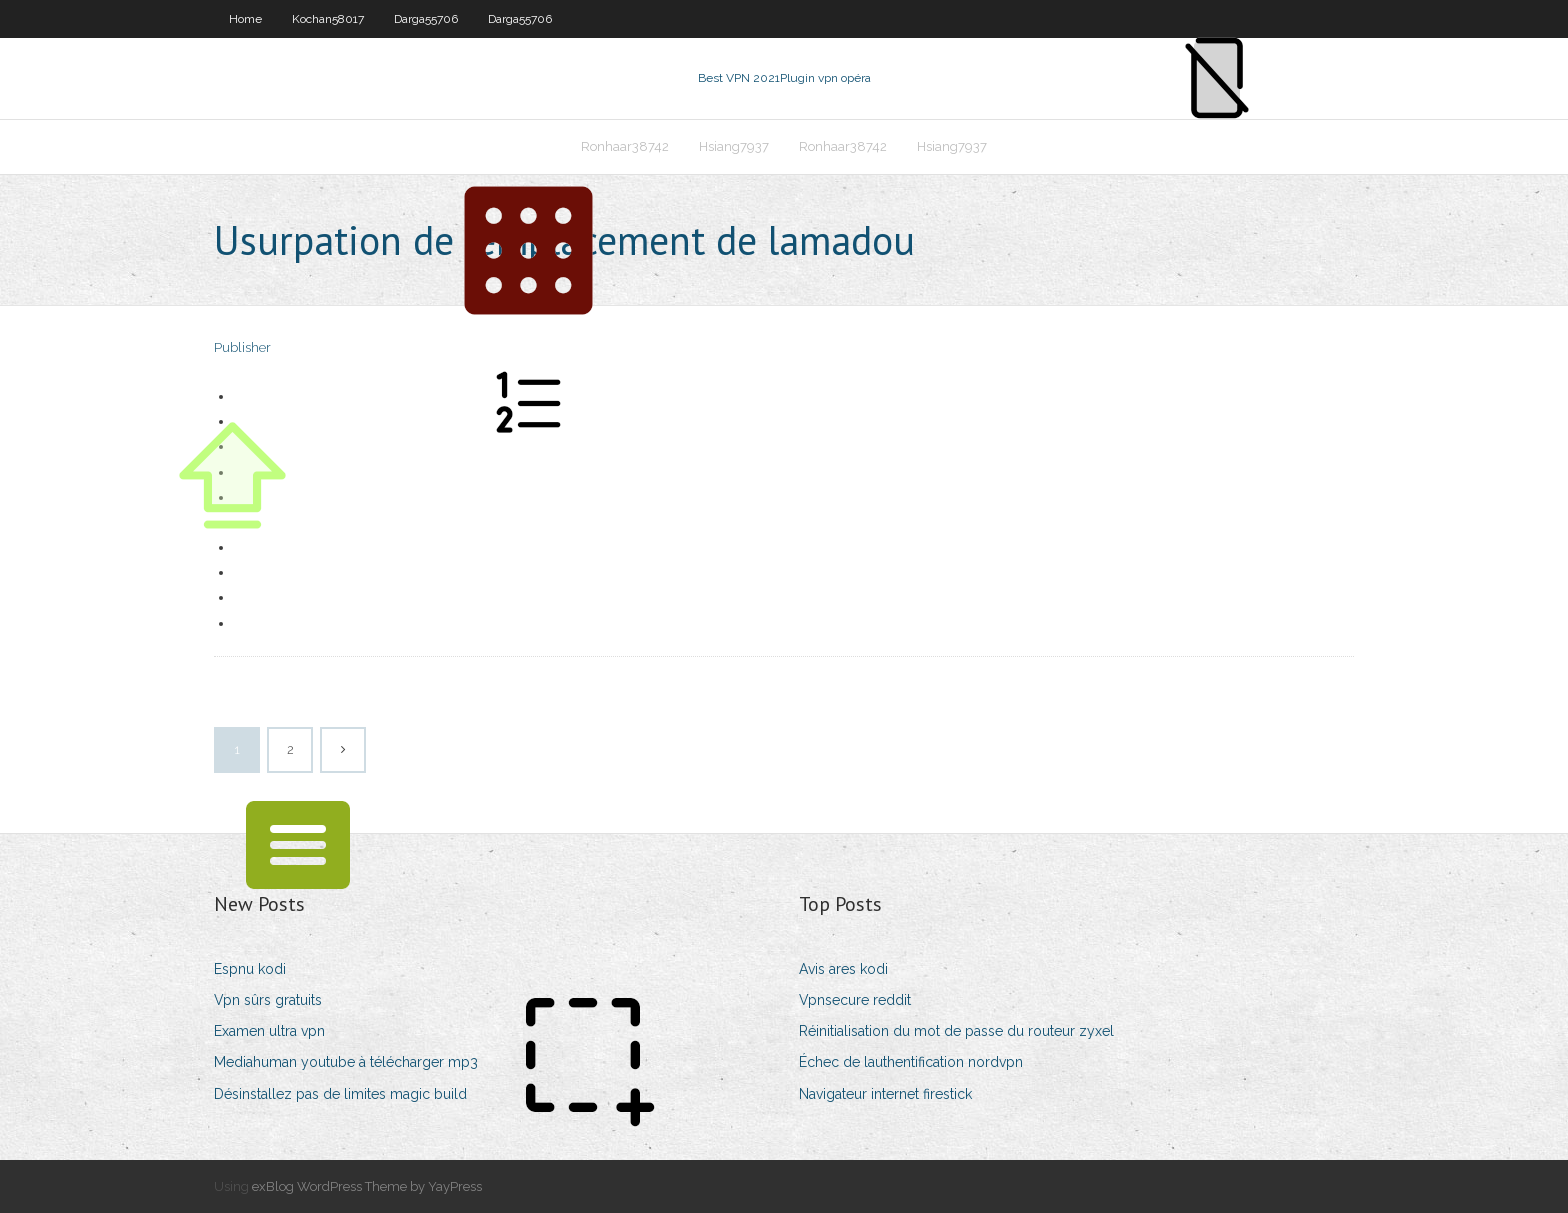 The width and height of the screenshot is (1568, 1213). I want to click on view article or document content, so click(298, 845).